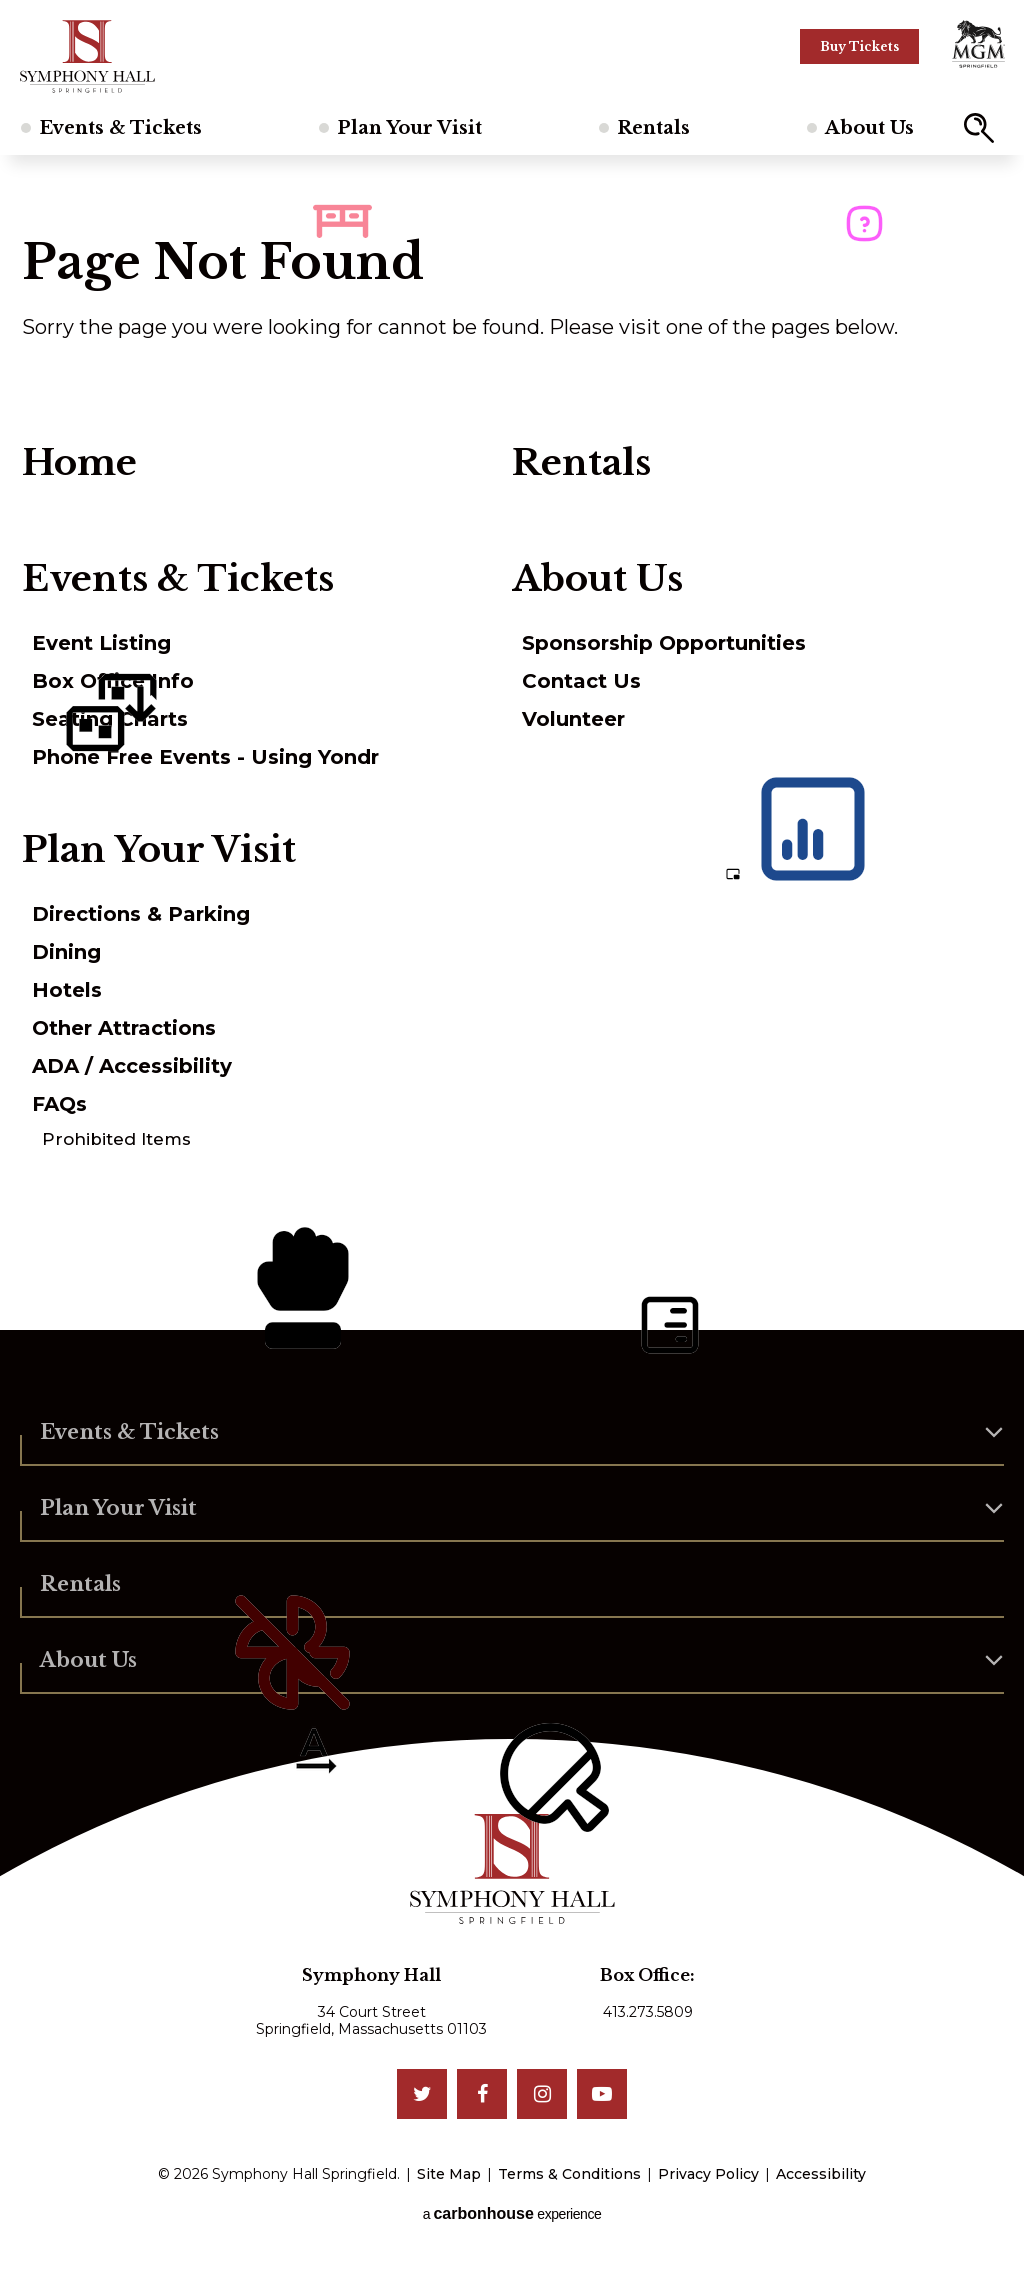  What do you see at coordinates (733, 874) in the screenshot?
I see `enable picture-in-picture mode` at bounding box center [733, 874].